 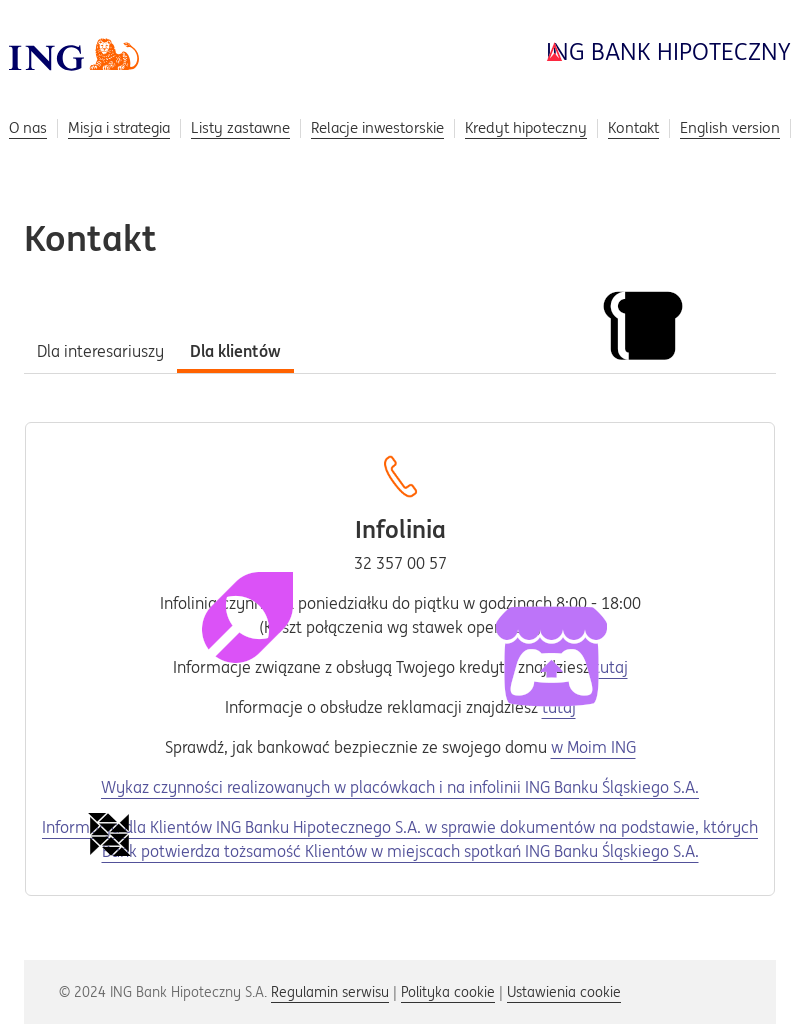 What do you see at coordinates (247, 617) in the screenshot?
I see `visit mintlify documentation platform` at bounding box center [247, 617].